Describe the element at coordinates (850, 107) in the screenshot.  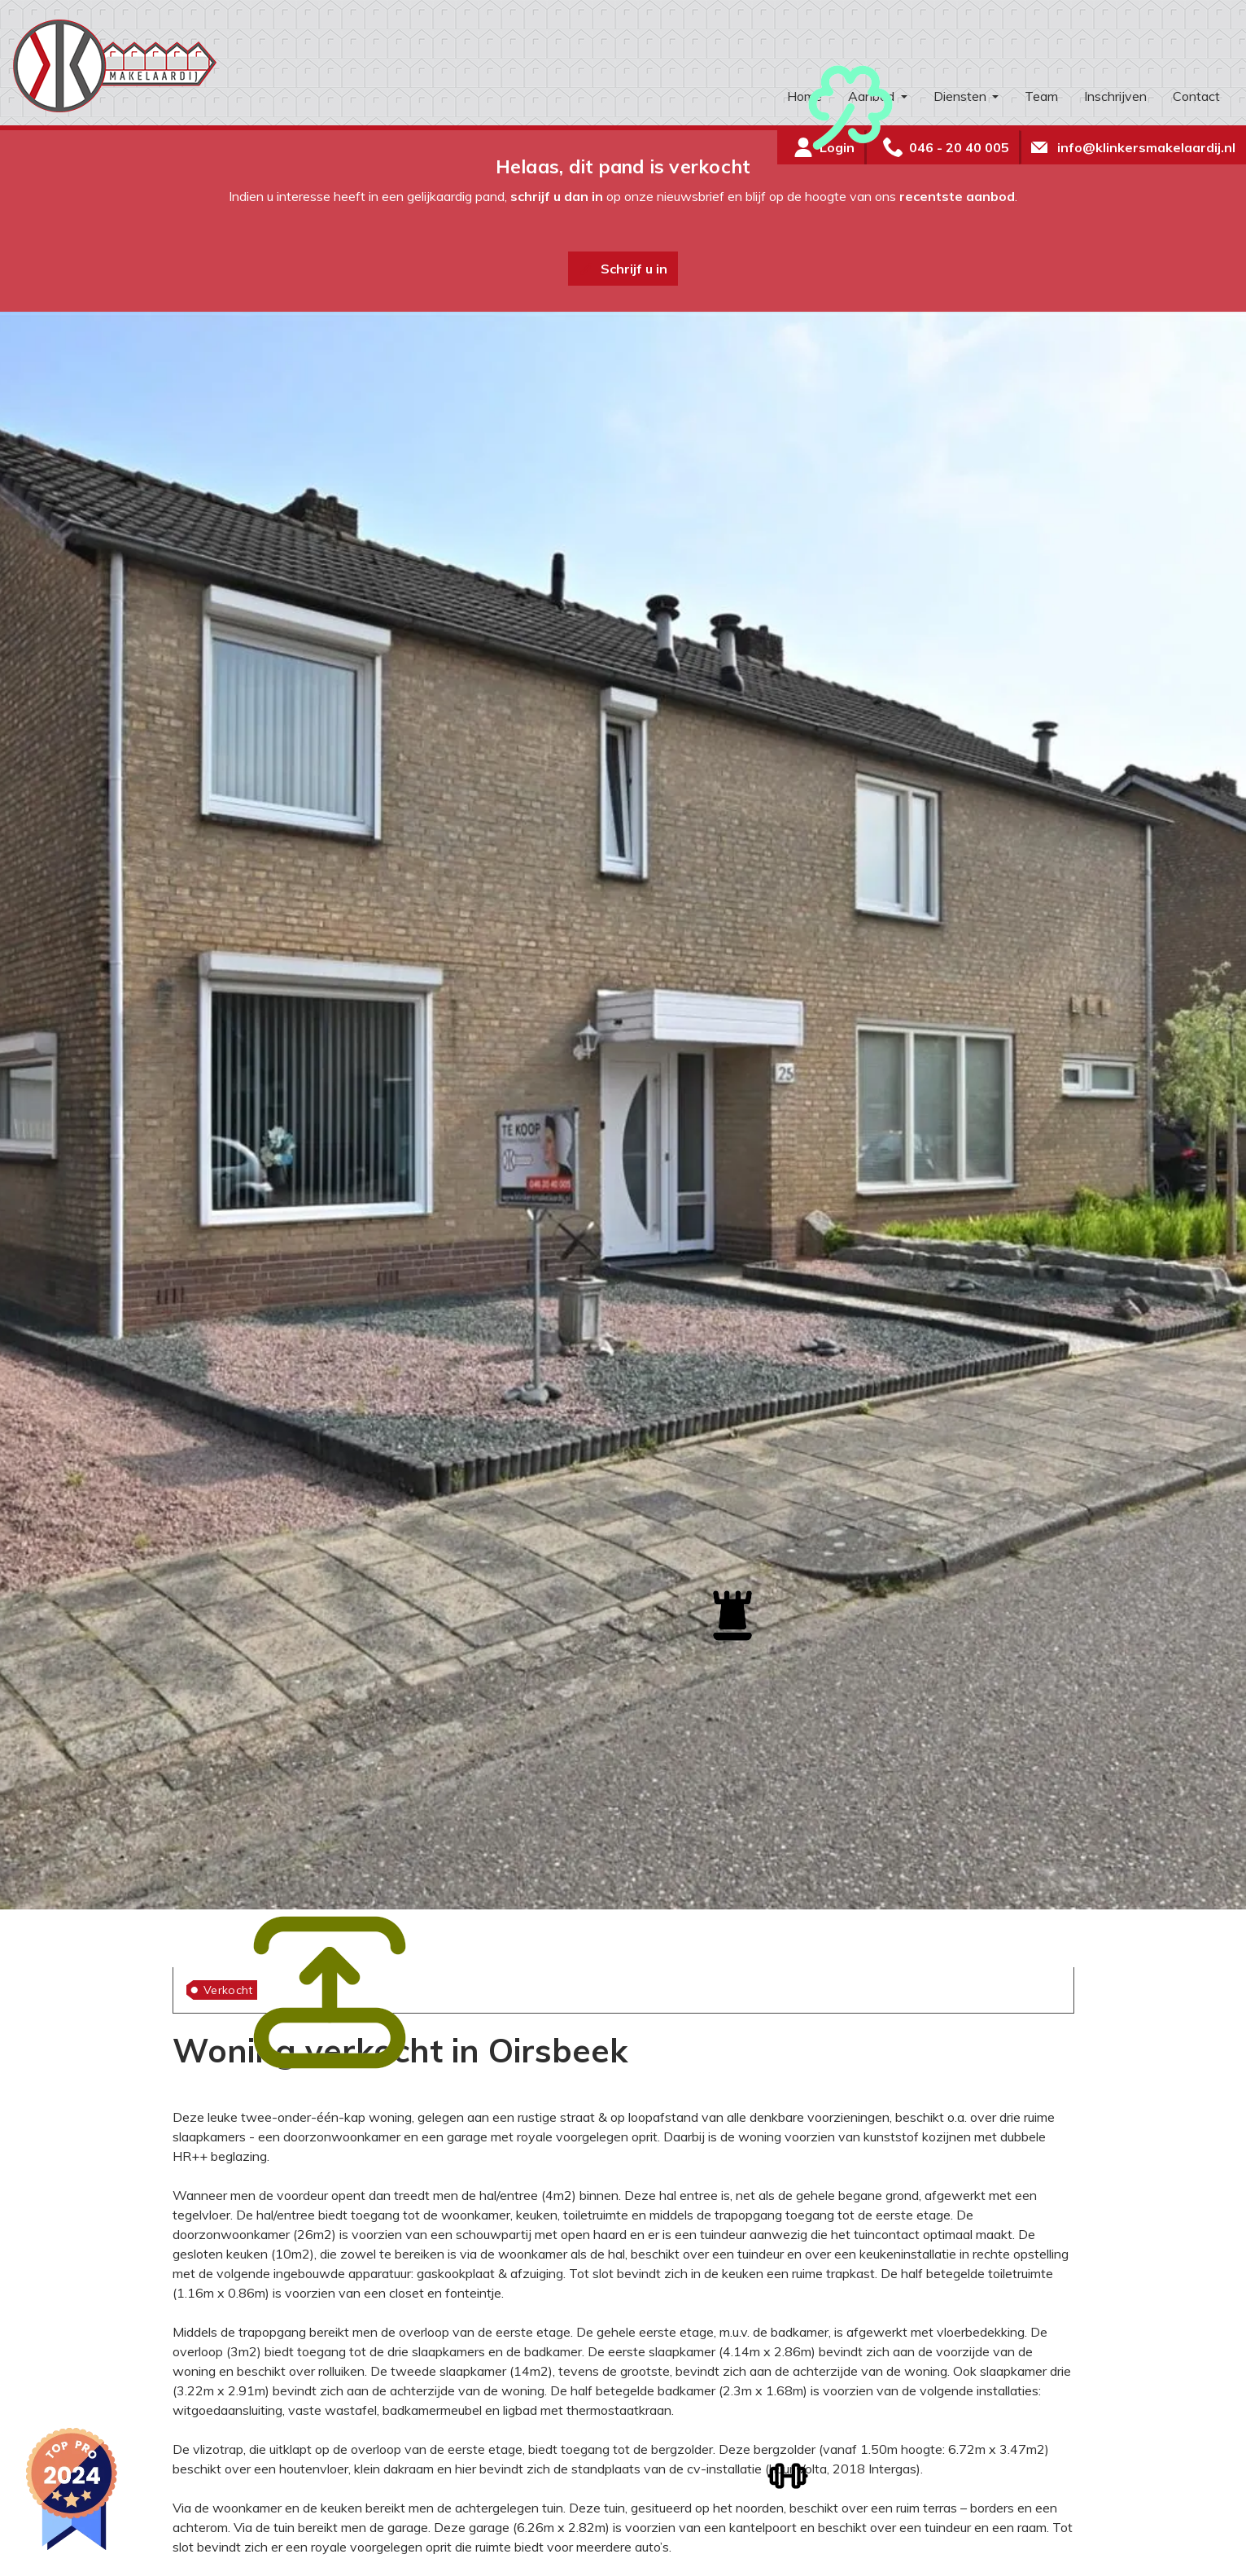
I see `indicates a michelin green star rating for sustainable restaurants` at that location.